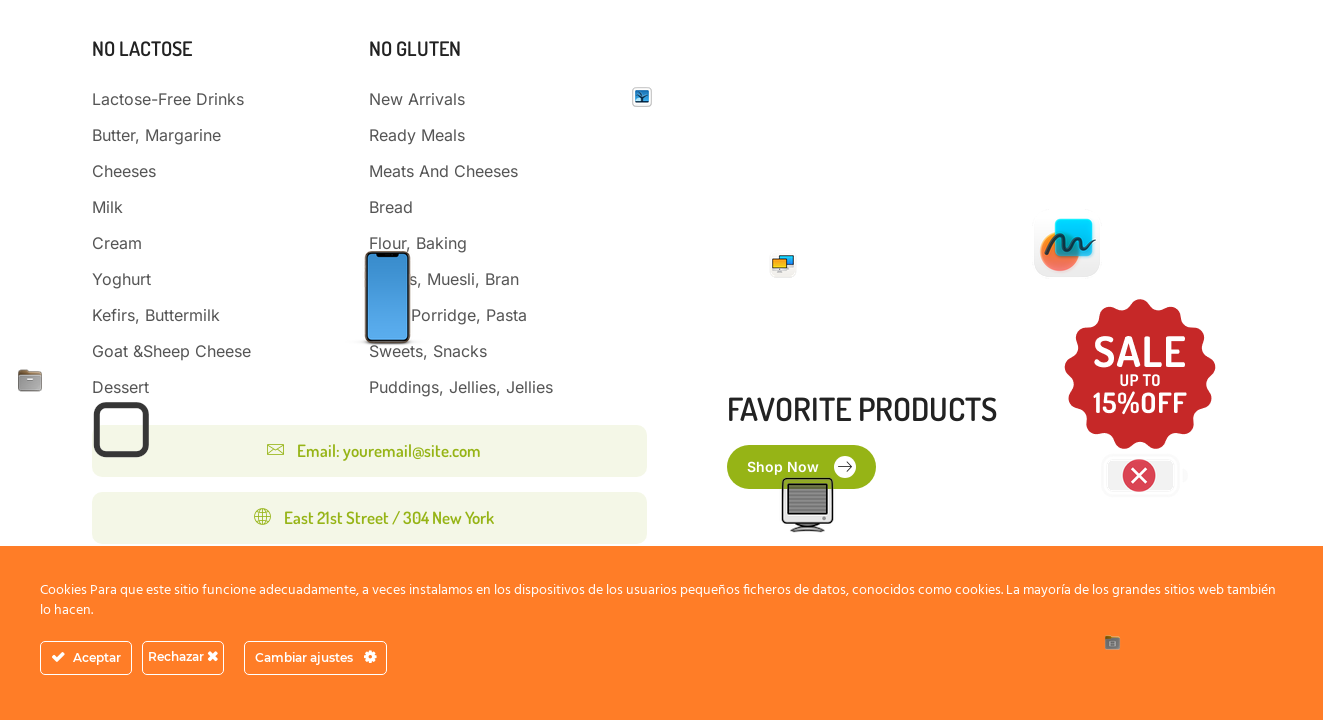 This screenshot has height=720, width=1323. I want to click on iPhone 11 Pro device icon, so click(387, 298).